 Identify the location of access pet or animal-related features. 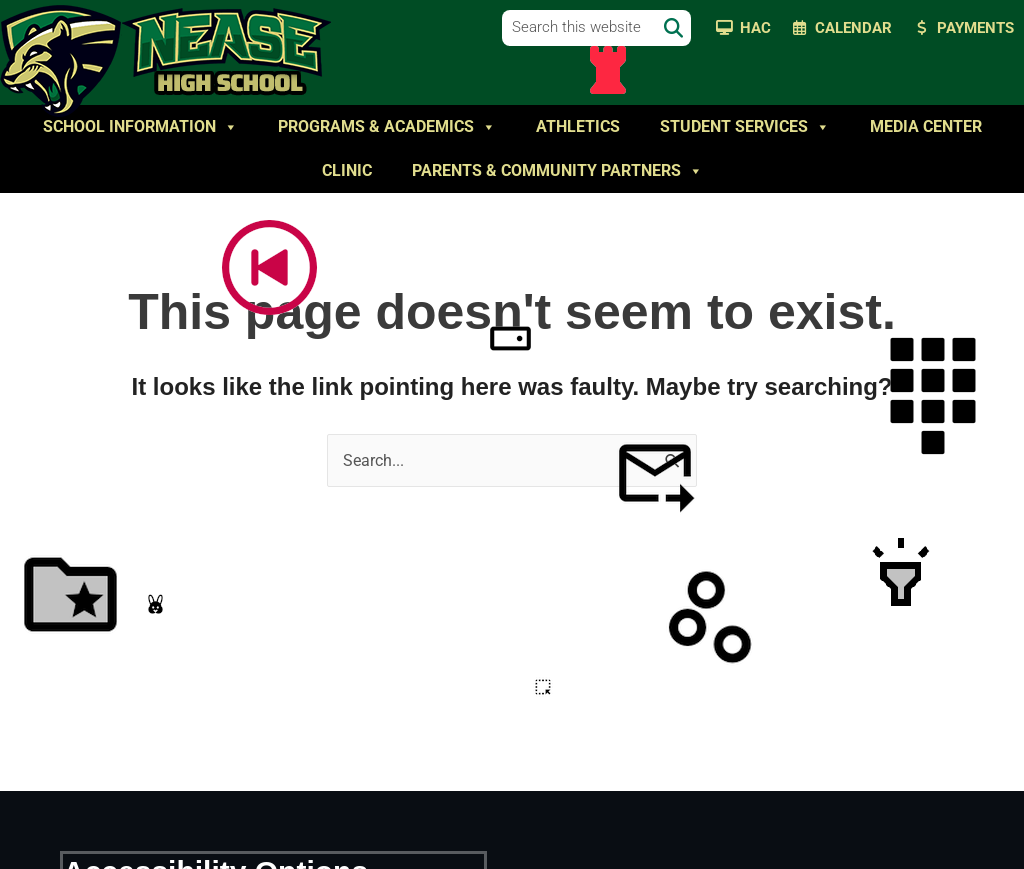
(155, 604).